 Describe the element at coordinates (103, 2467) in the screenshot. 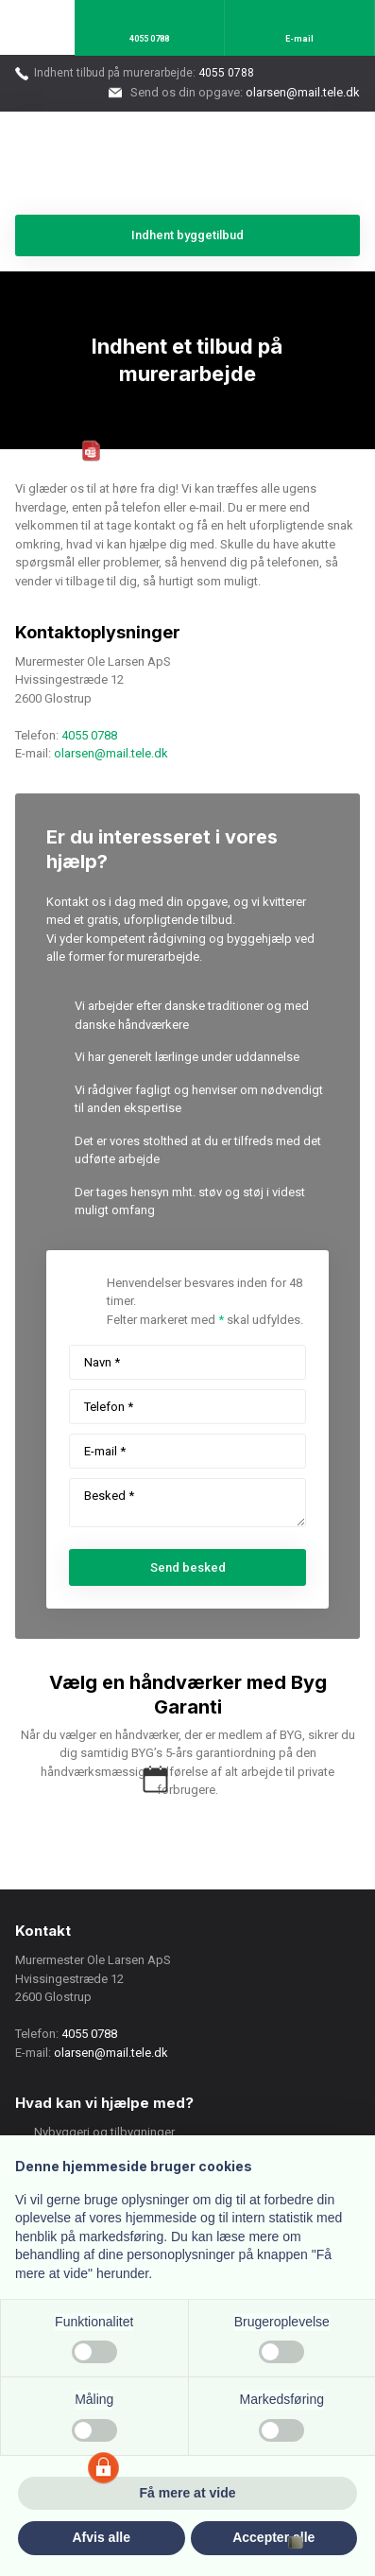

I see `brightness settings are locked` at that location.